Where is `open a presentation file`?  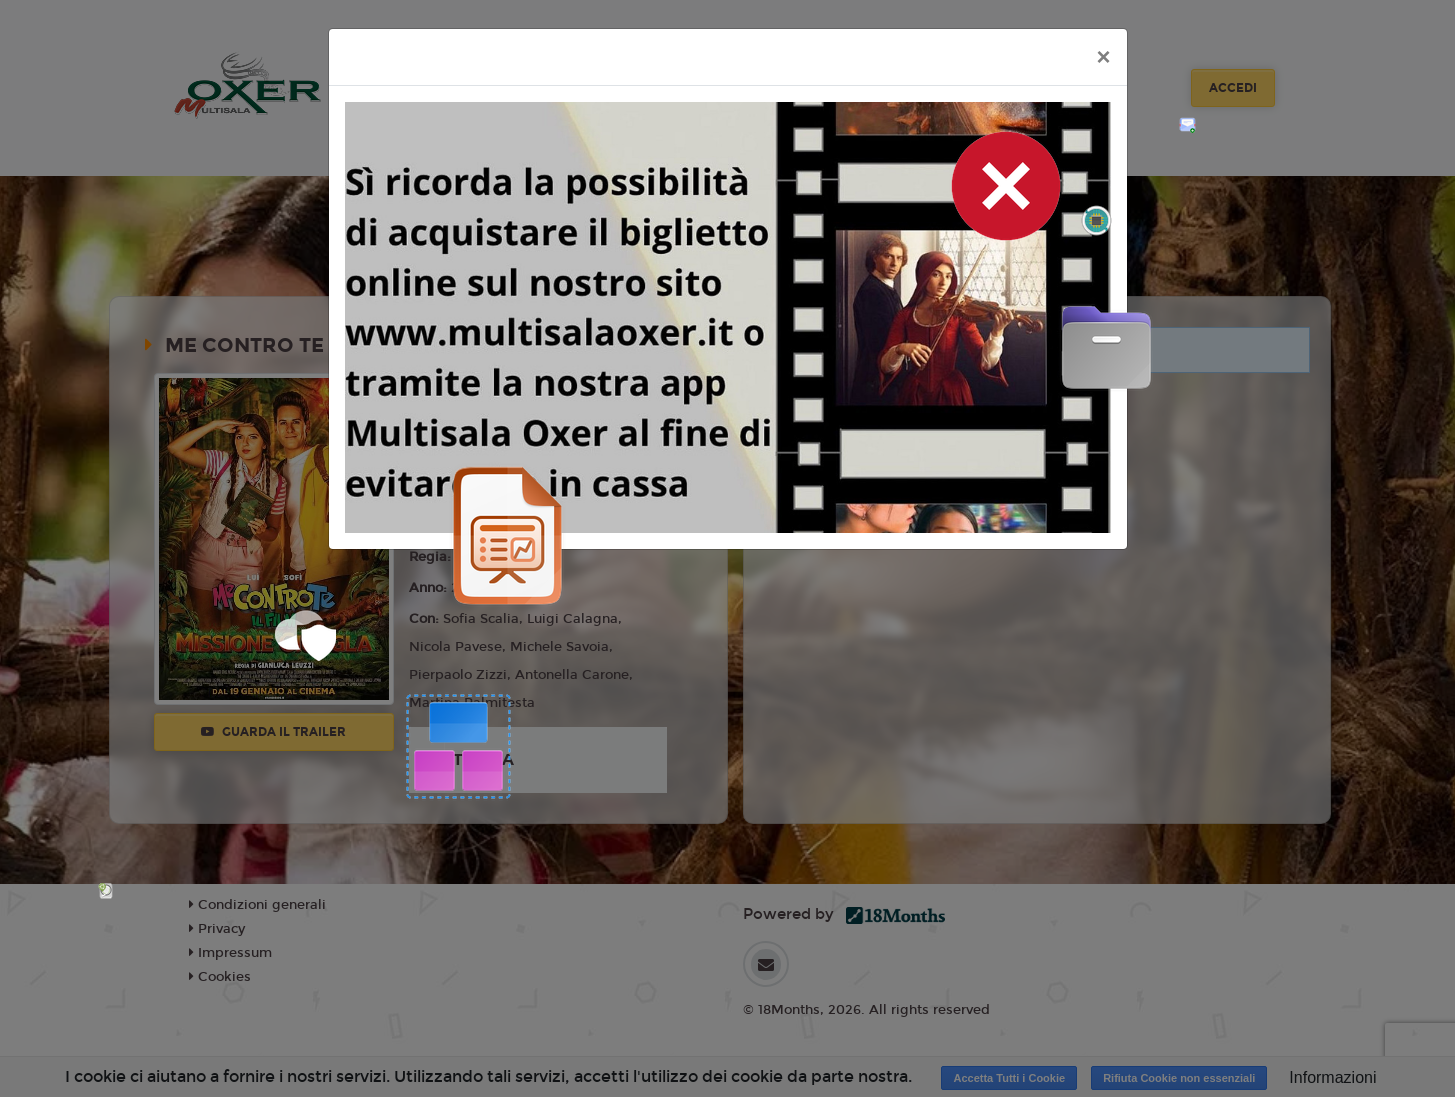 open a presentation file is located at coordinates (507, 535).